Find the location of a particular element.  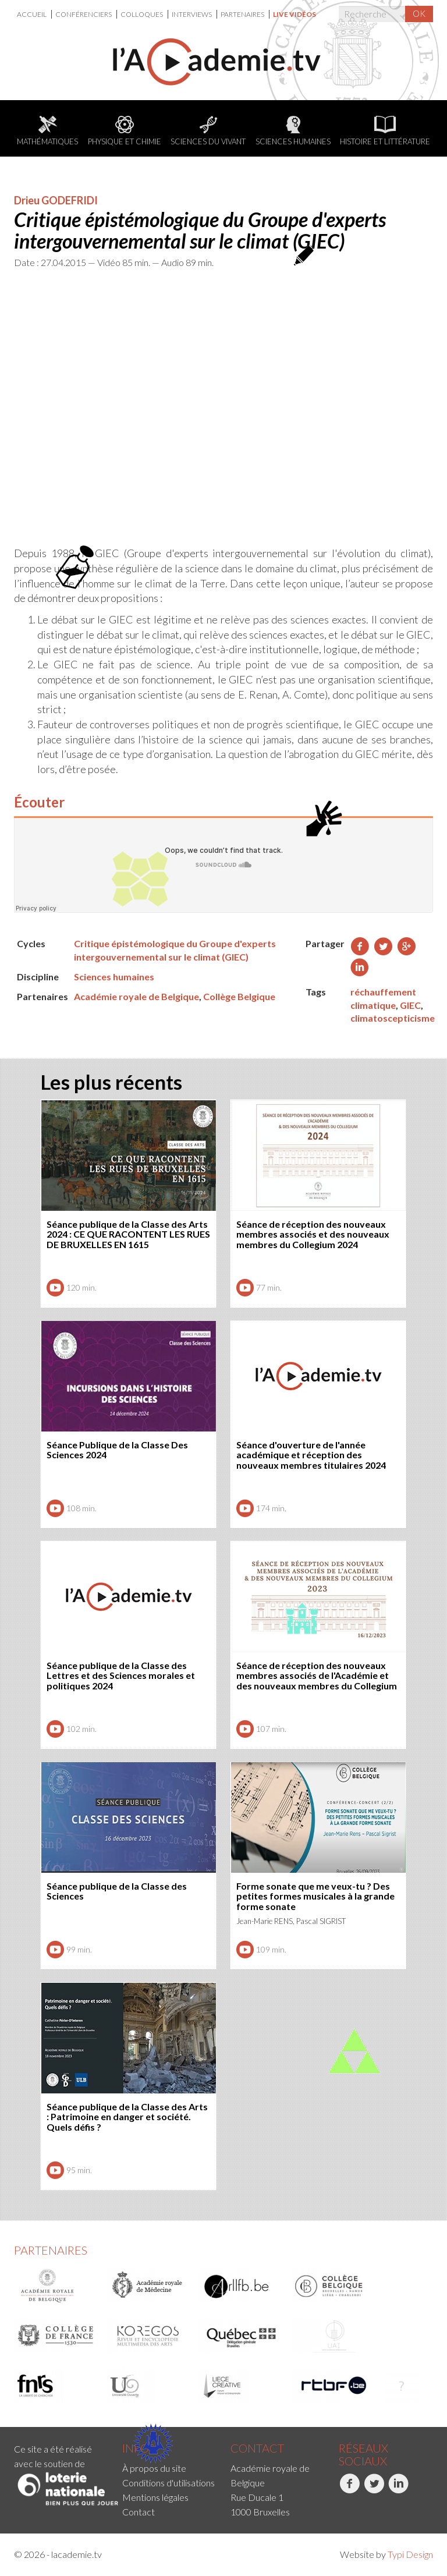

the legend of zelda triforce symbol is located at coordinates (354, 2051).